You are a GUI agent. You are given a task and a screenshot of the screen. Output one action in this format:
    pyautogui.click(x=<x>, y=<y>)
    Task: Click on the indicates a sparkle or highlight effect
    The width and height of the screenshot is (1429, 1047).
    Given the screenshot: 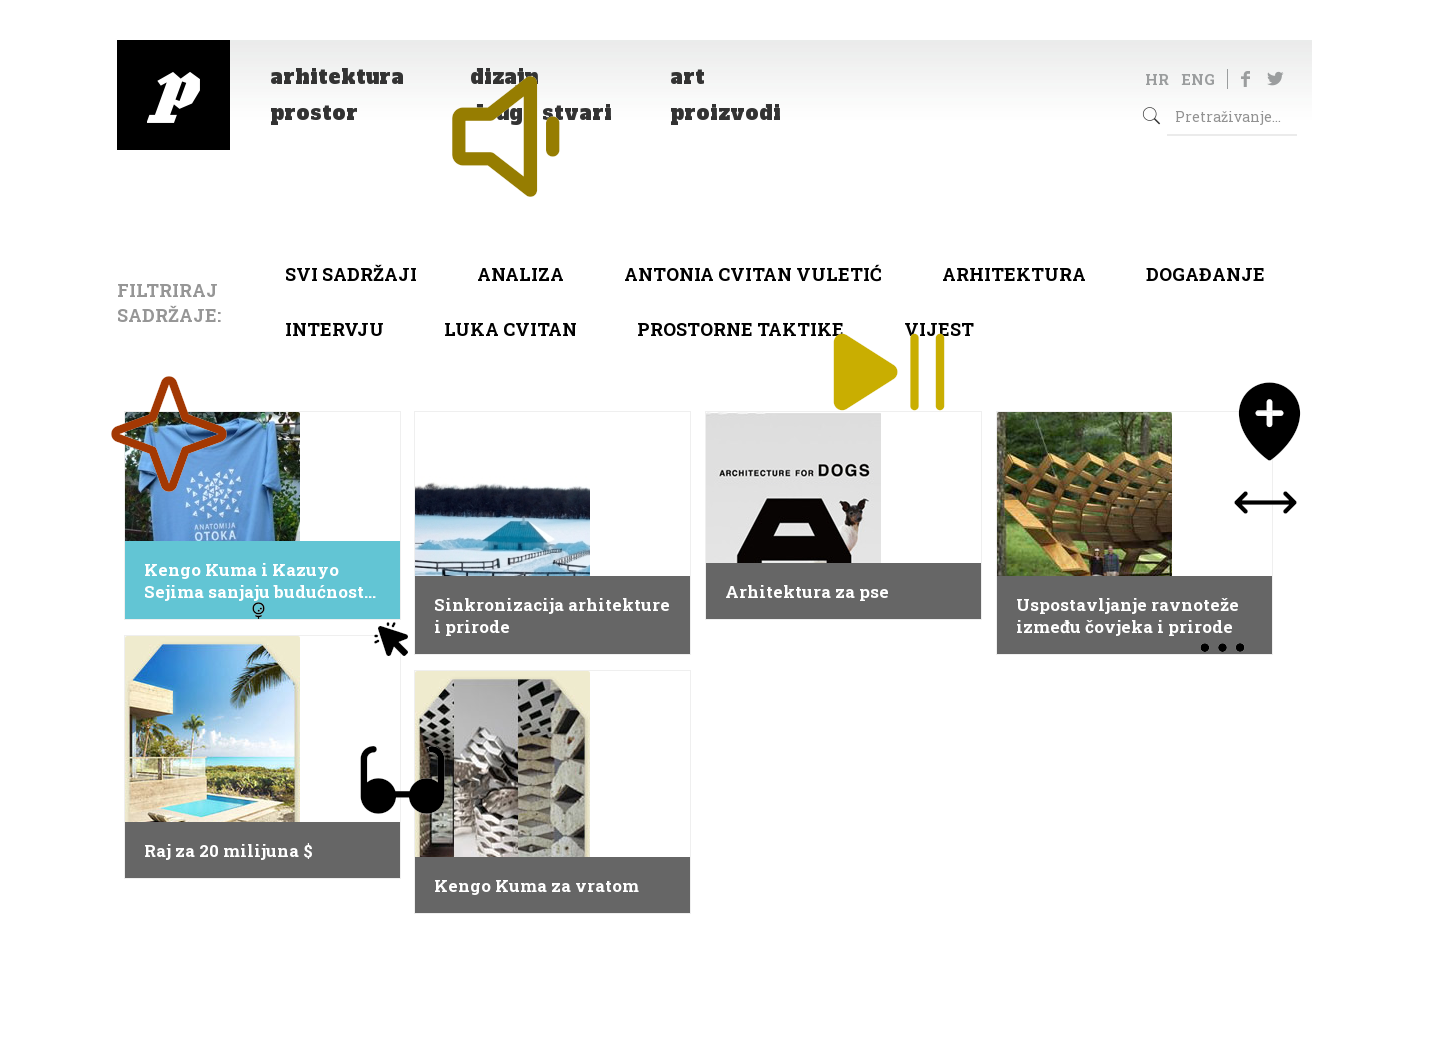 What is the action you would take?
    pyautogui.click(x=169, y=434)
    